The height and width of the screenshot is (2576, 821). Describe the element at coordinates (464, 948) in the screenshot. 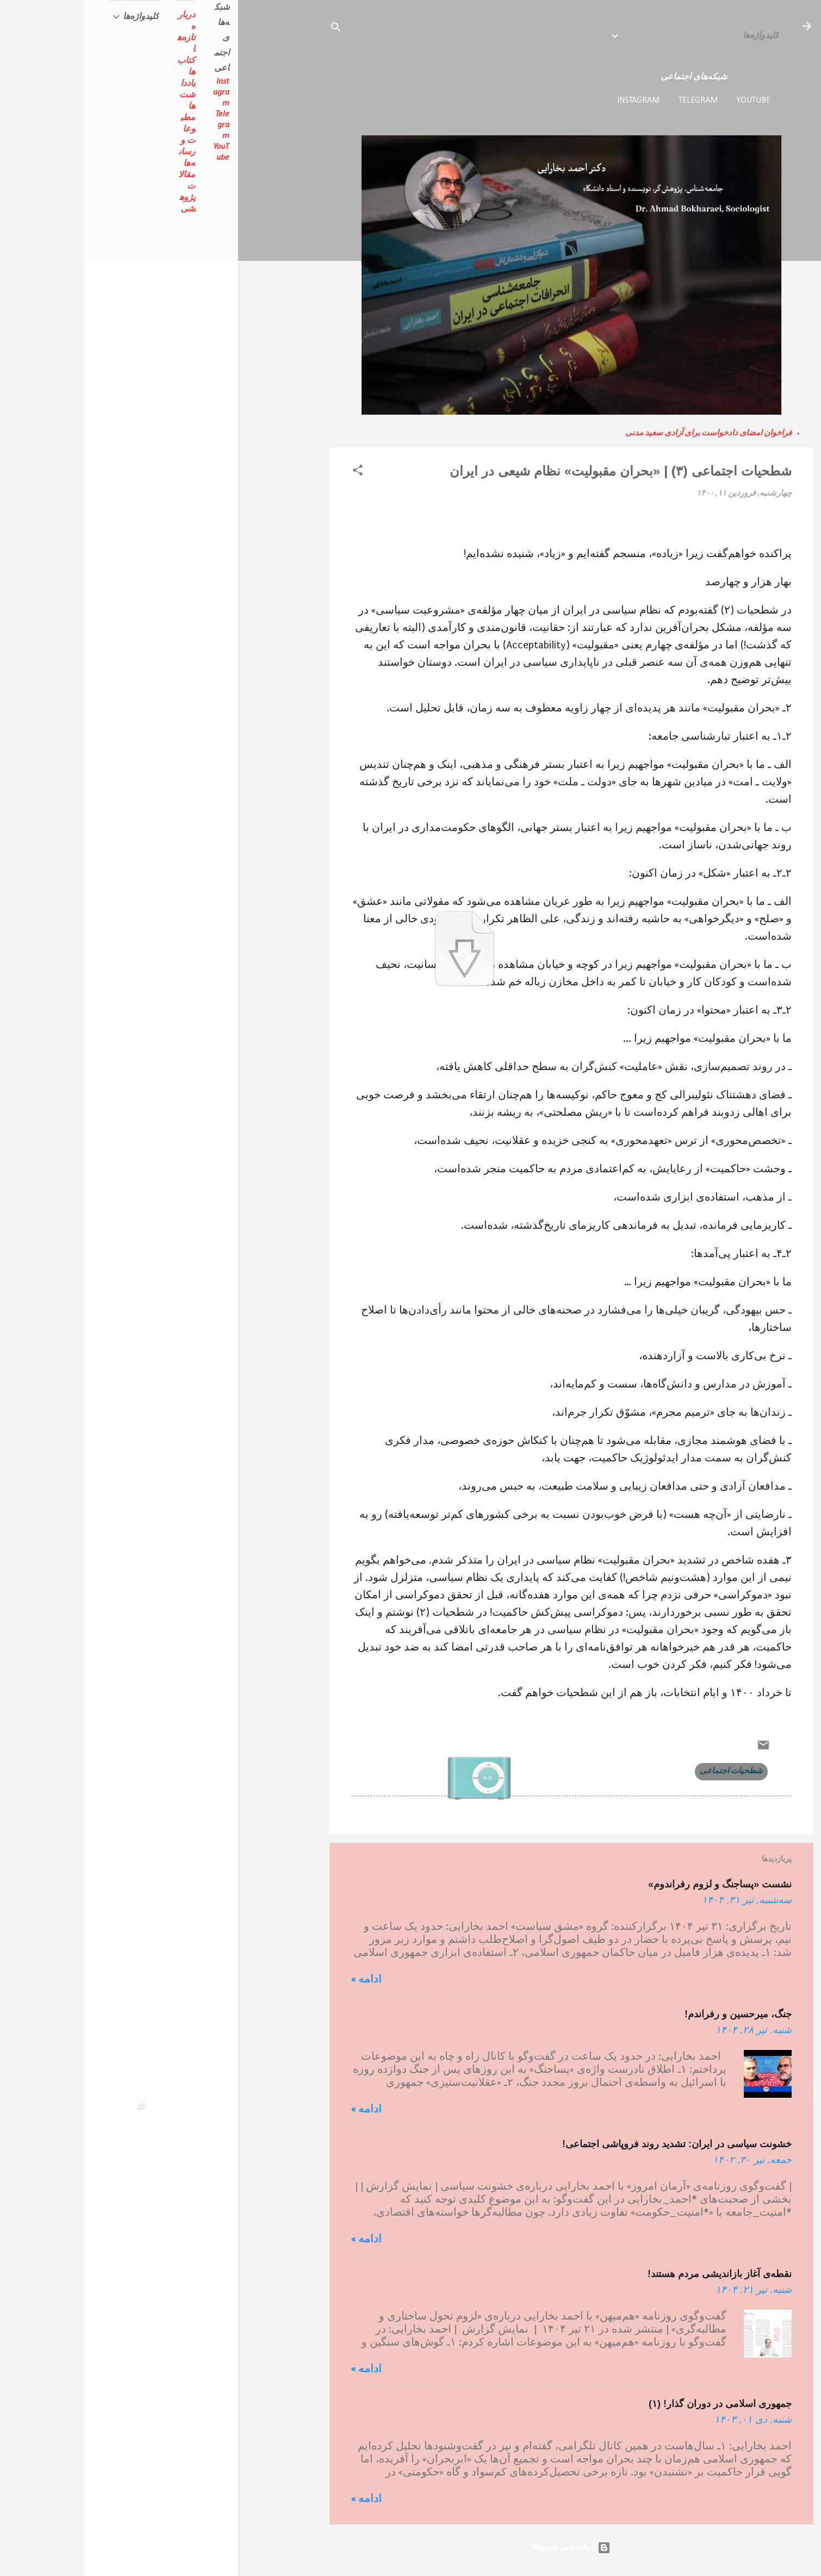

I see `install file or package` at that location.